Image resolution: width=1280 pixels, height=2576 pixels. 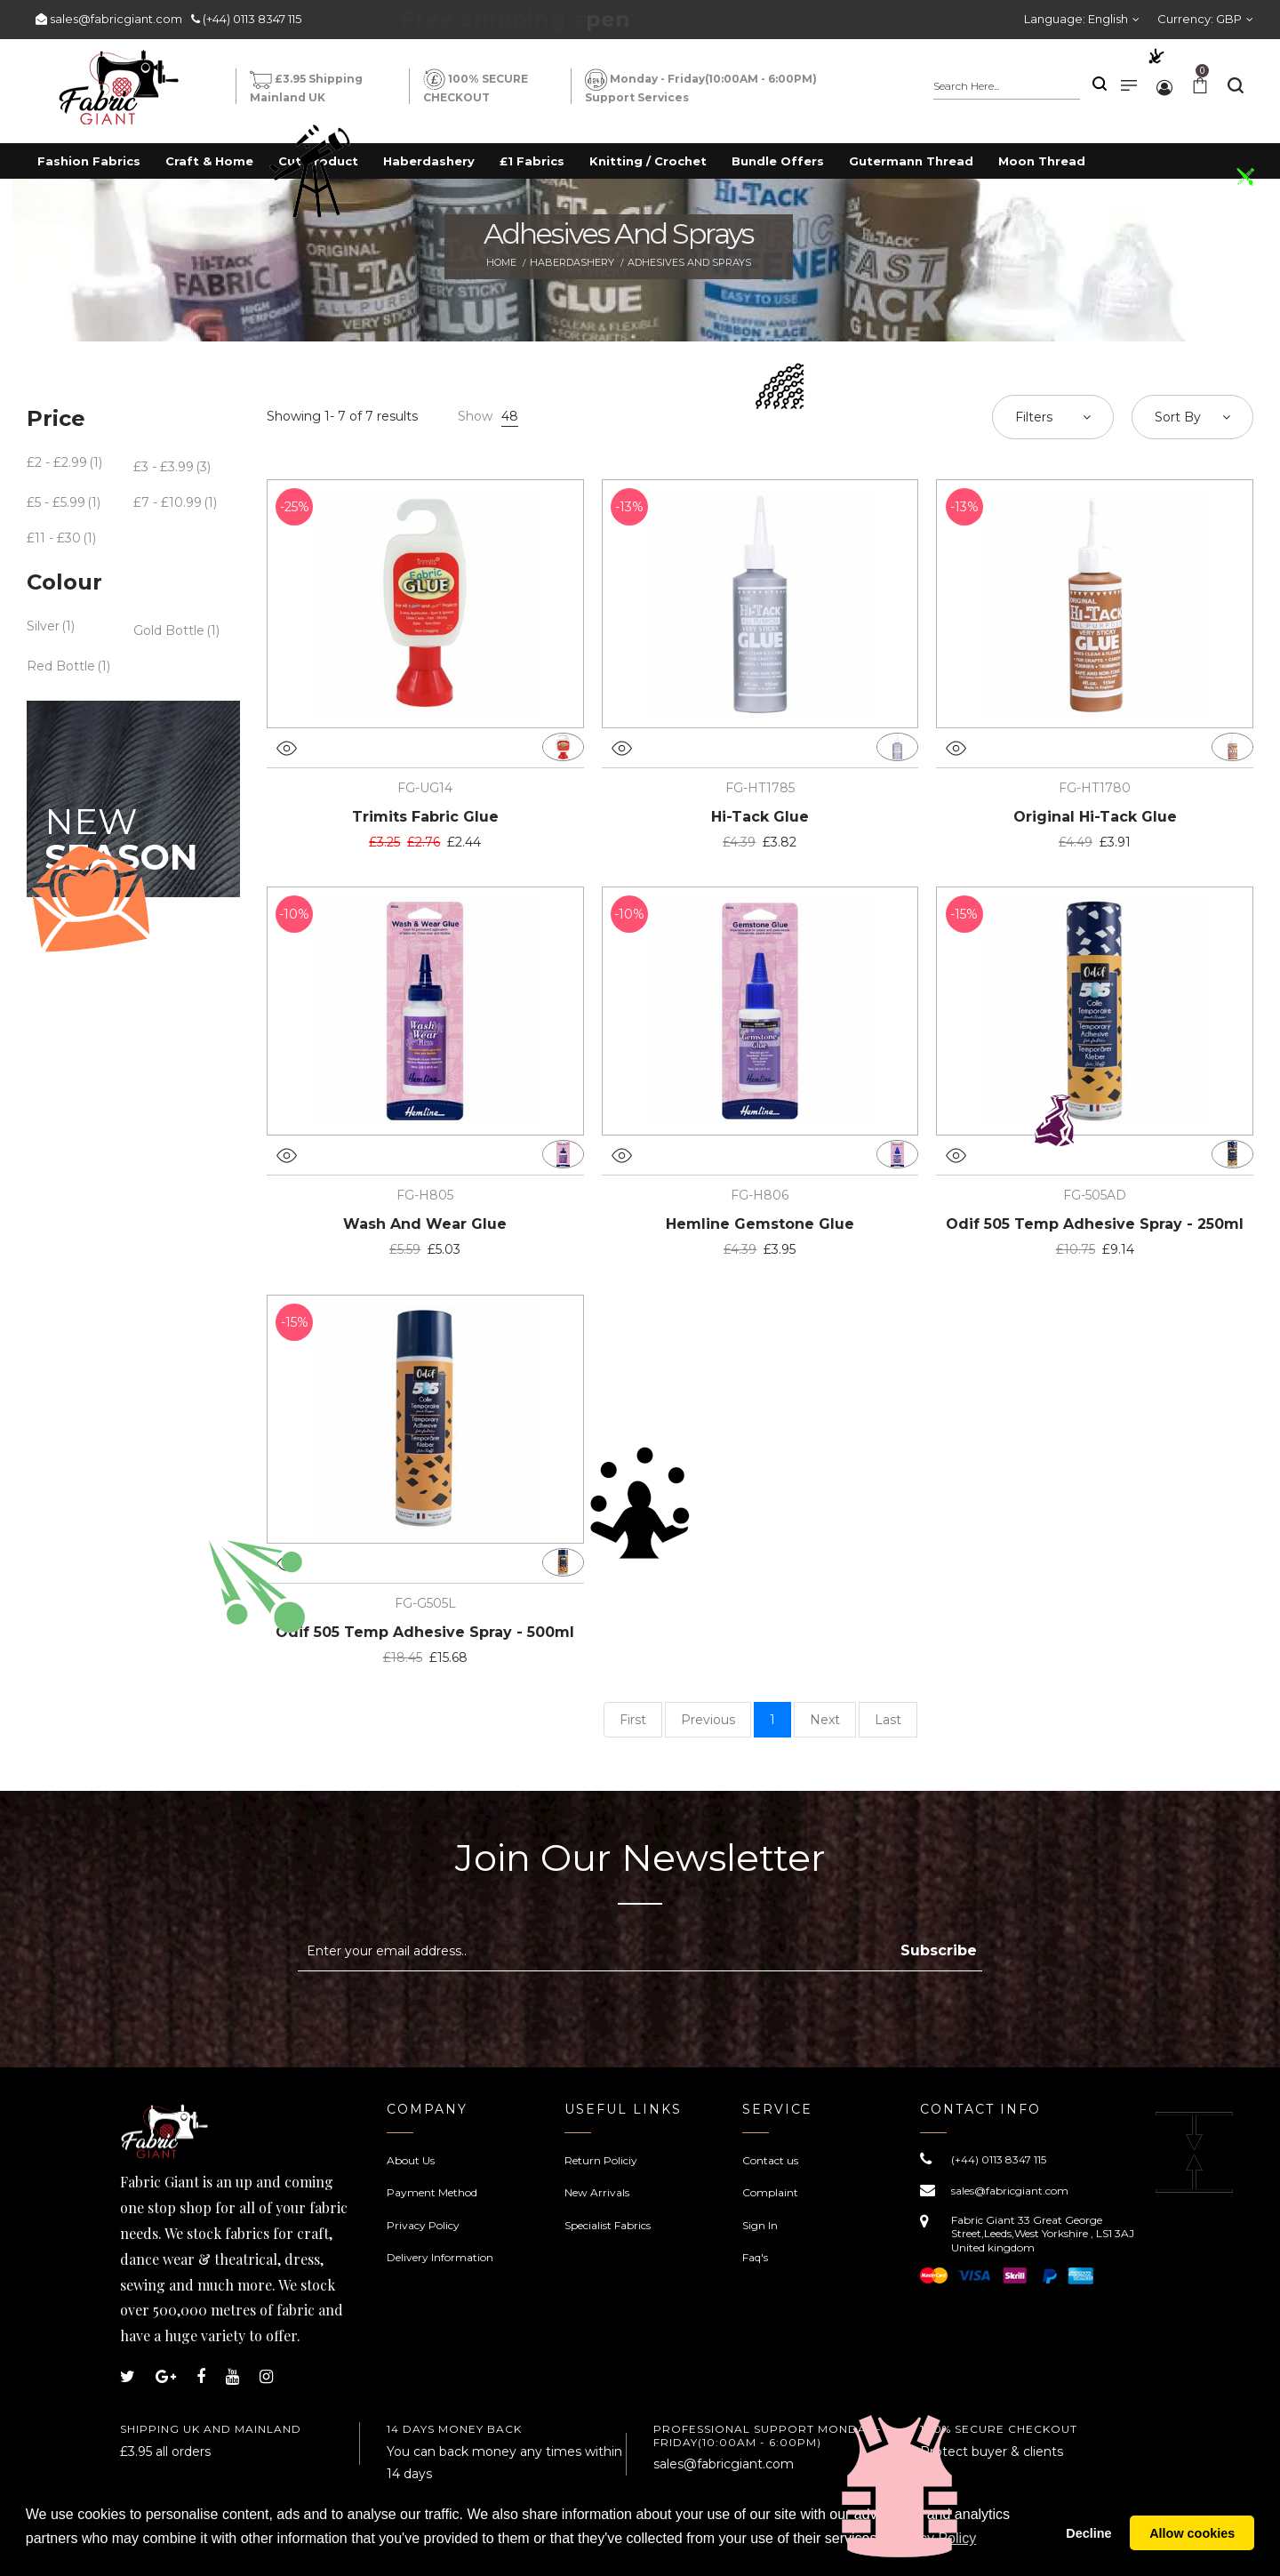 I want to click on indicates a fall hazard or danger zone, so click(x=1156, y=56).